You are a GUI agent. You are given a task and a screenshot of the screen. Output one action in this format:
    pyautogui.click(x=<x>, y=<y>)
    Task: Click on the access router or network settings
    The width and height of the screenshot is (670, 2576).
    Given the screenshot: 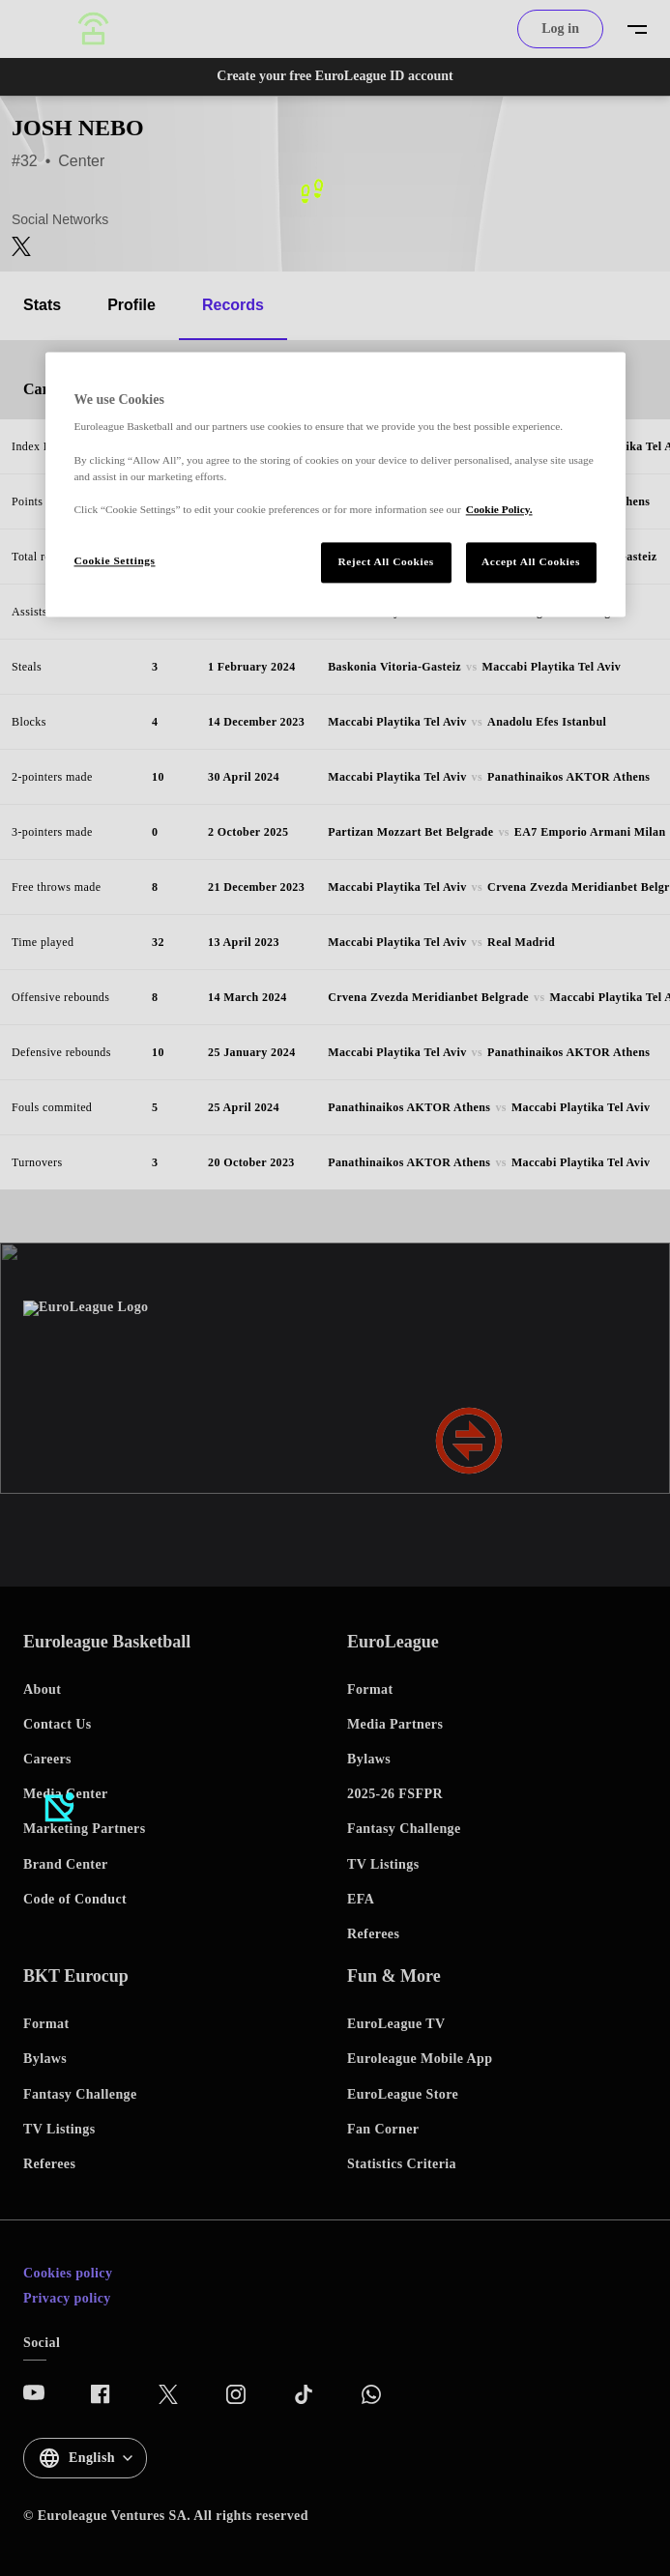 What is the action you would take?
    pyautogui.click(x=93, y=28)
    